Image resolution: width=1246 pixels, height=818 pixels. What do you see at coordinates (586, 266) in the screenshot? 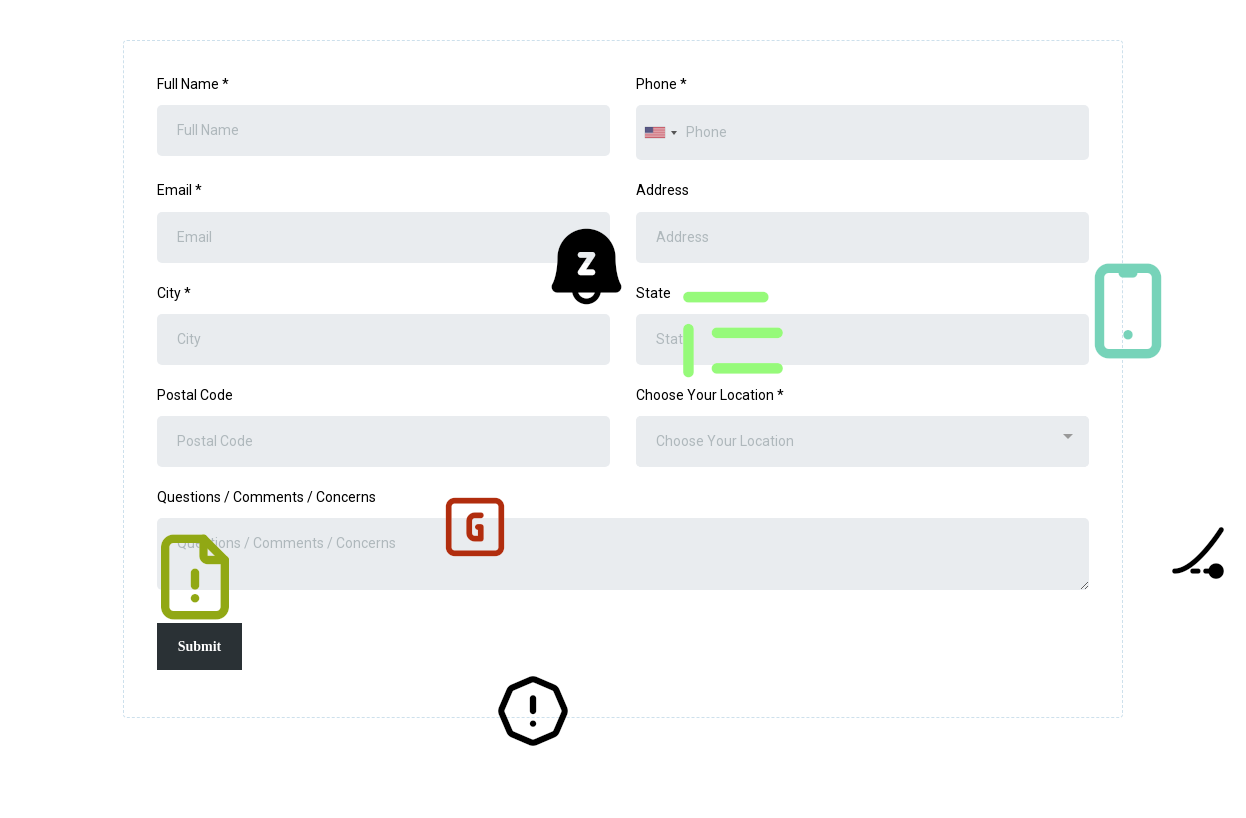
I see `mute notifications or enable do not disturb mode` at bounding box center [586, 266].